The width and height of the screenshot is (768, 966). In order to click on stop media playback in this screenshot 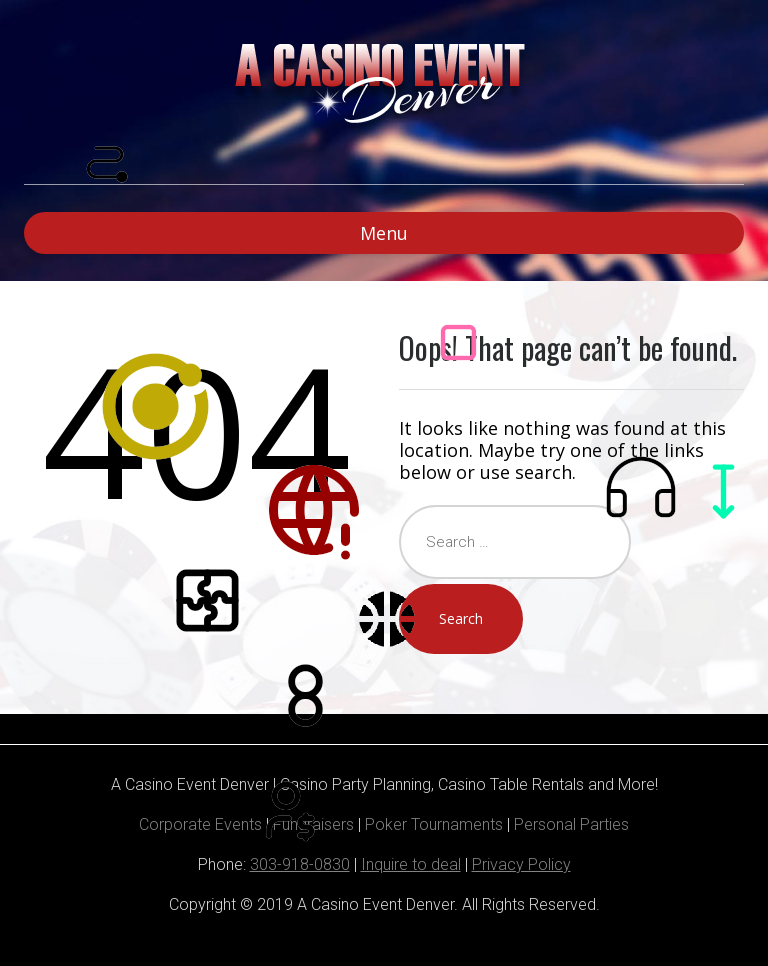, I will do `click(458, 342)`.